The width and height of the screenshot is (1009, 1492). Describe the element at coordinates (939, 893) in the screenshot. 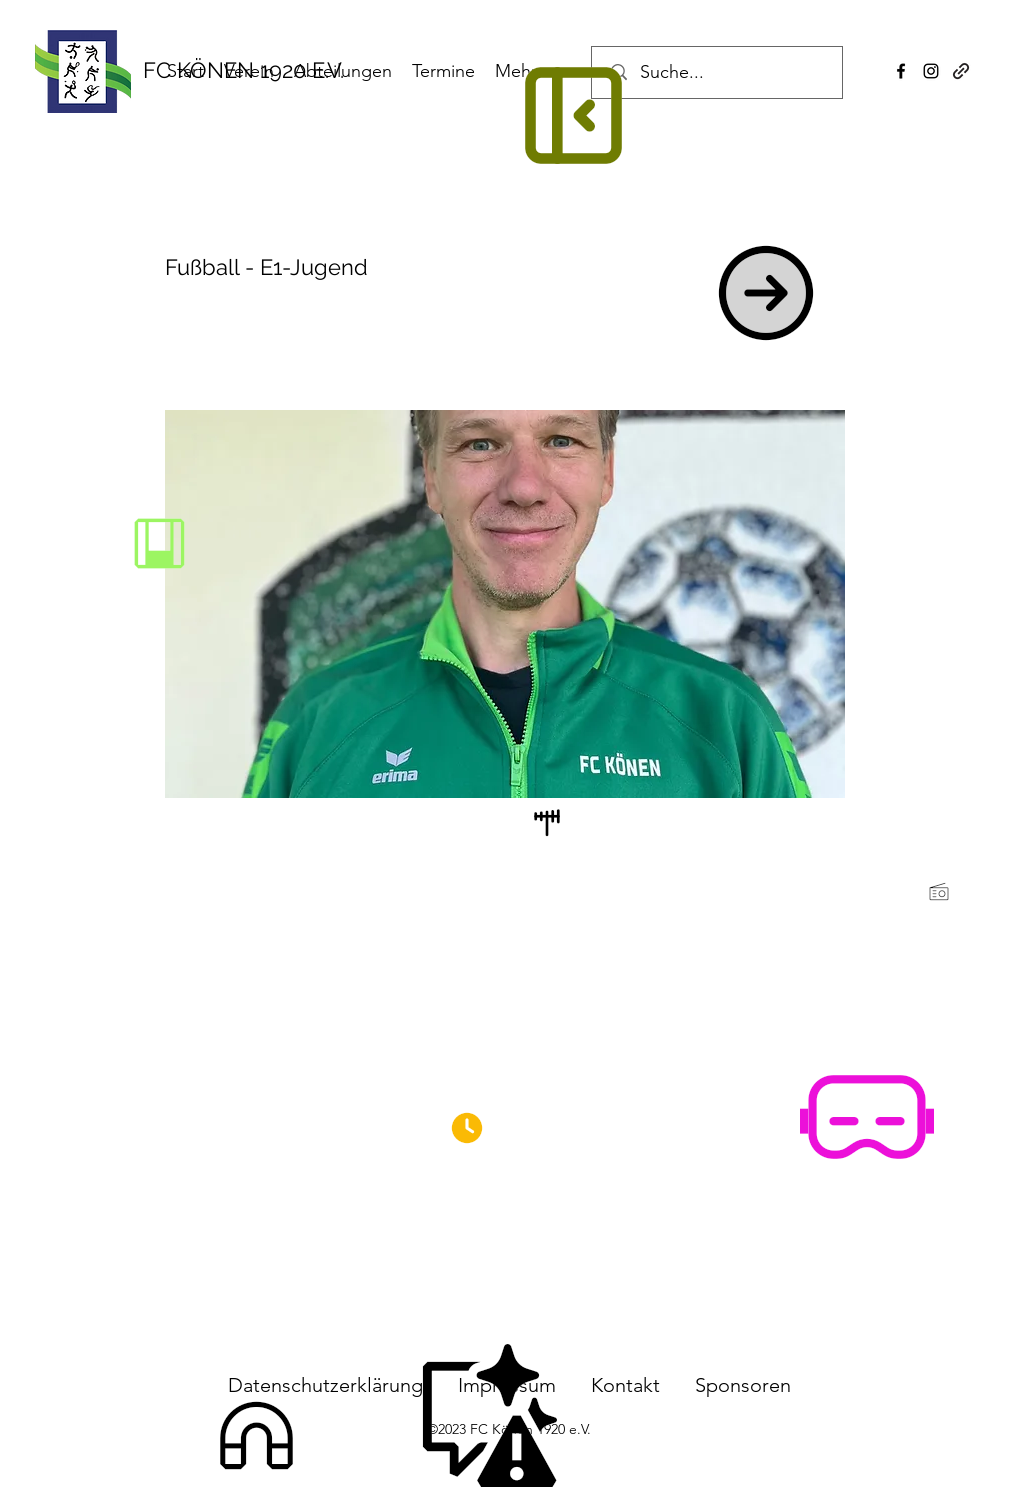

I see `open radio or audio streaming` at that location.